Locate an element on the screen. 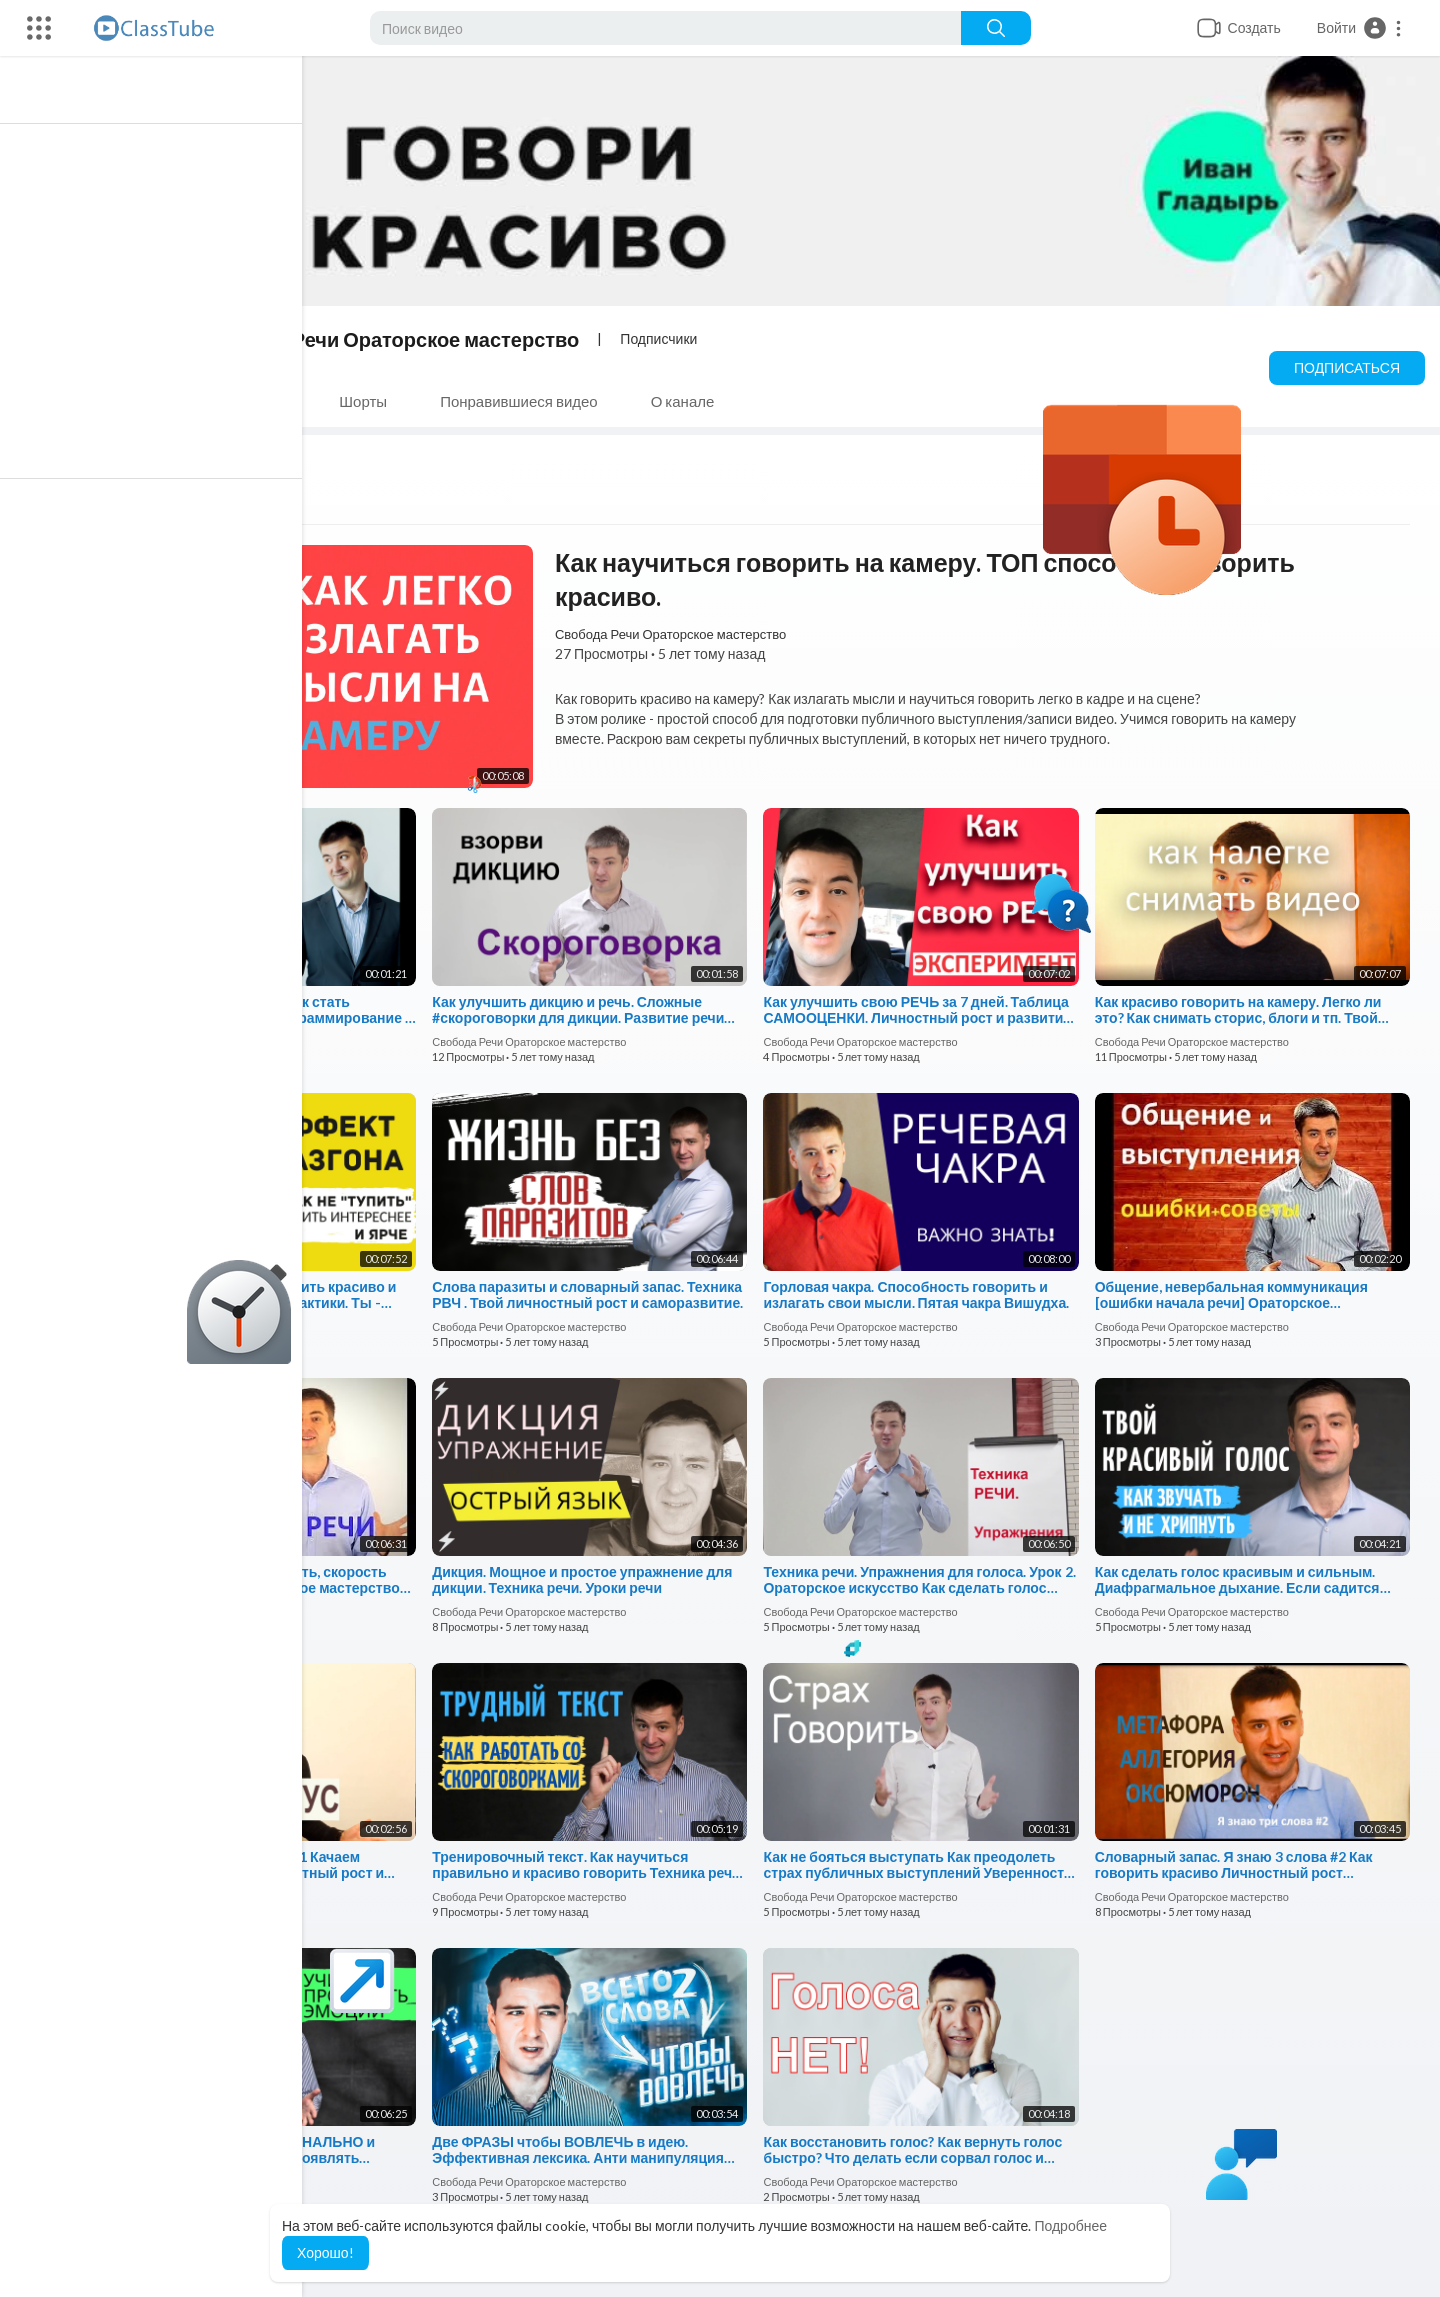  open visualblend application is located at coordinates (852, 1648).